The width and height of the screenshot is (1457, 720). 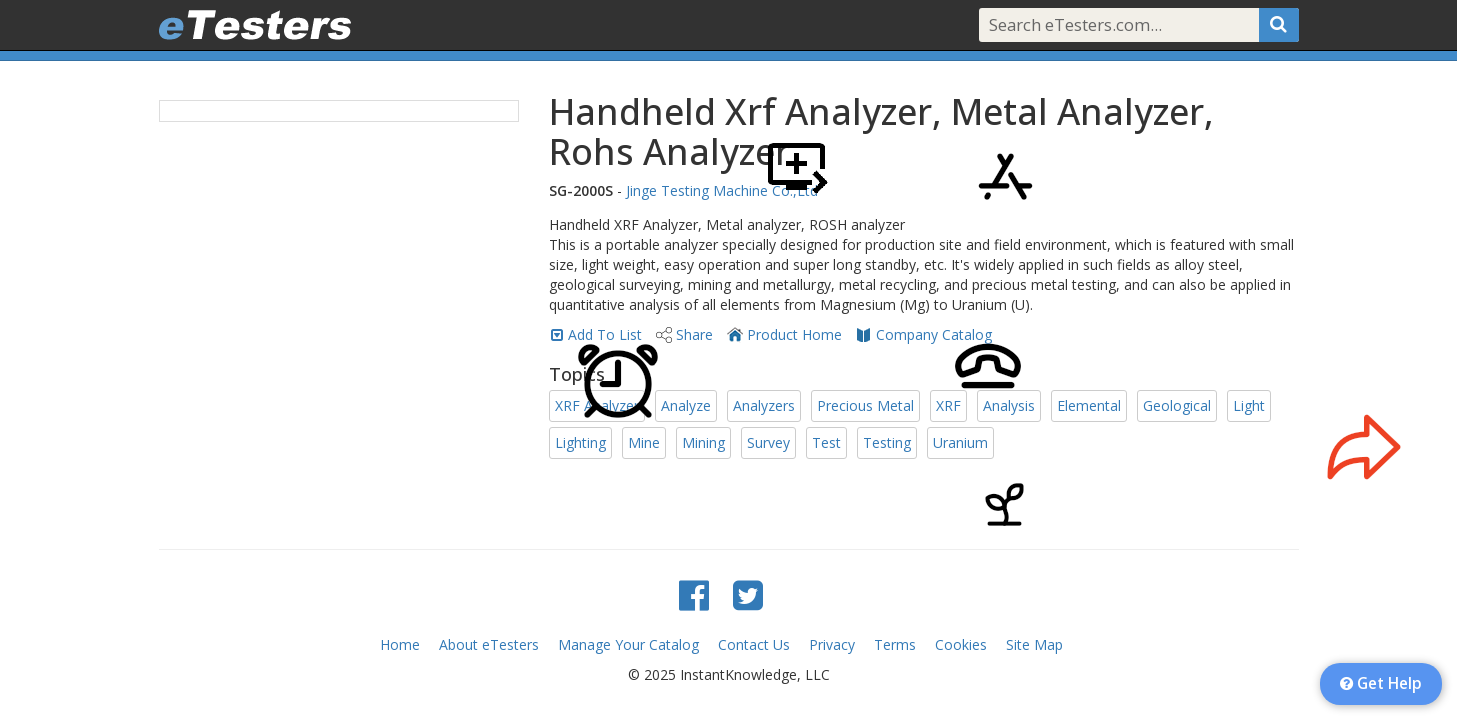 What do you see at coordinates (796, 166) in the screenshot?
I see `add to play next in queue` at bounding box center [796, 166].